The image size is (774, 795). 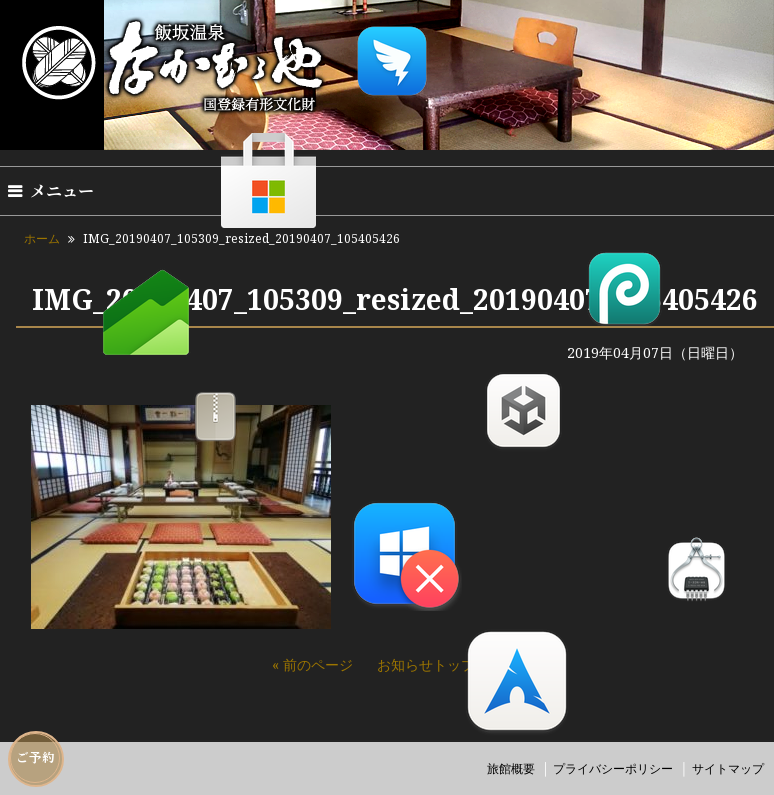 What do you see at coordinates (268, 180) in the screenshot?
I see `open the Microsoft Store app` at bounding box center [268, 180].